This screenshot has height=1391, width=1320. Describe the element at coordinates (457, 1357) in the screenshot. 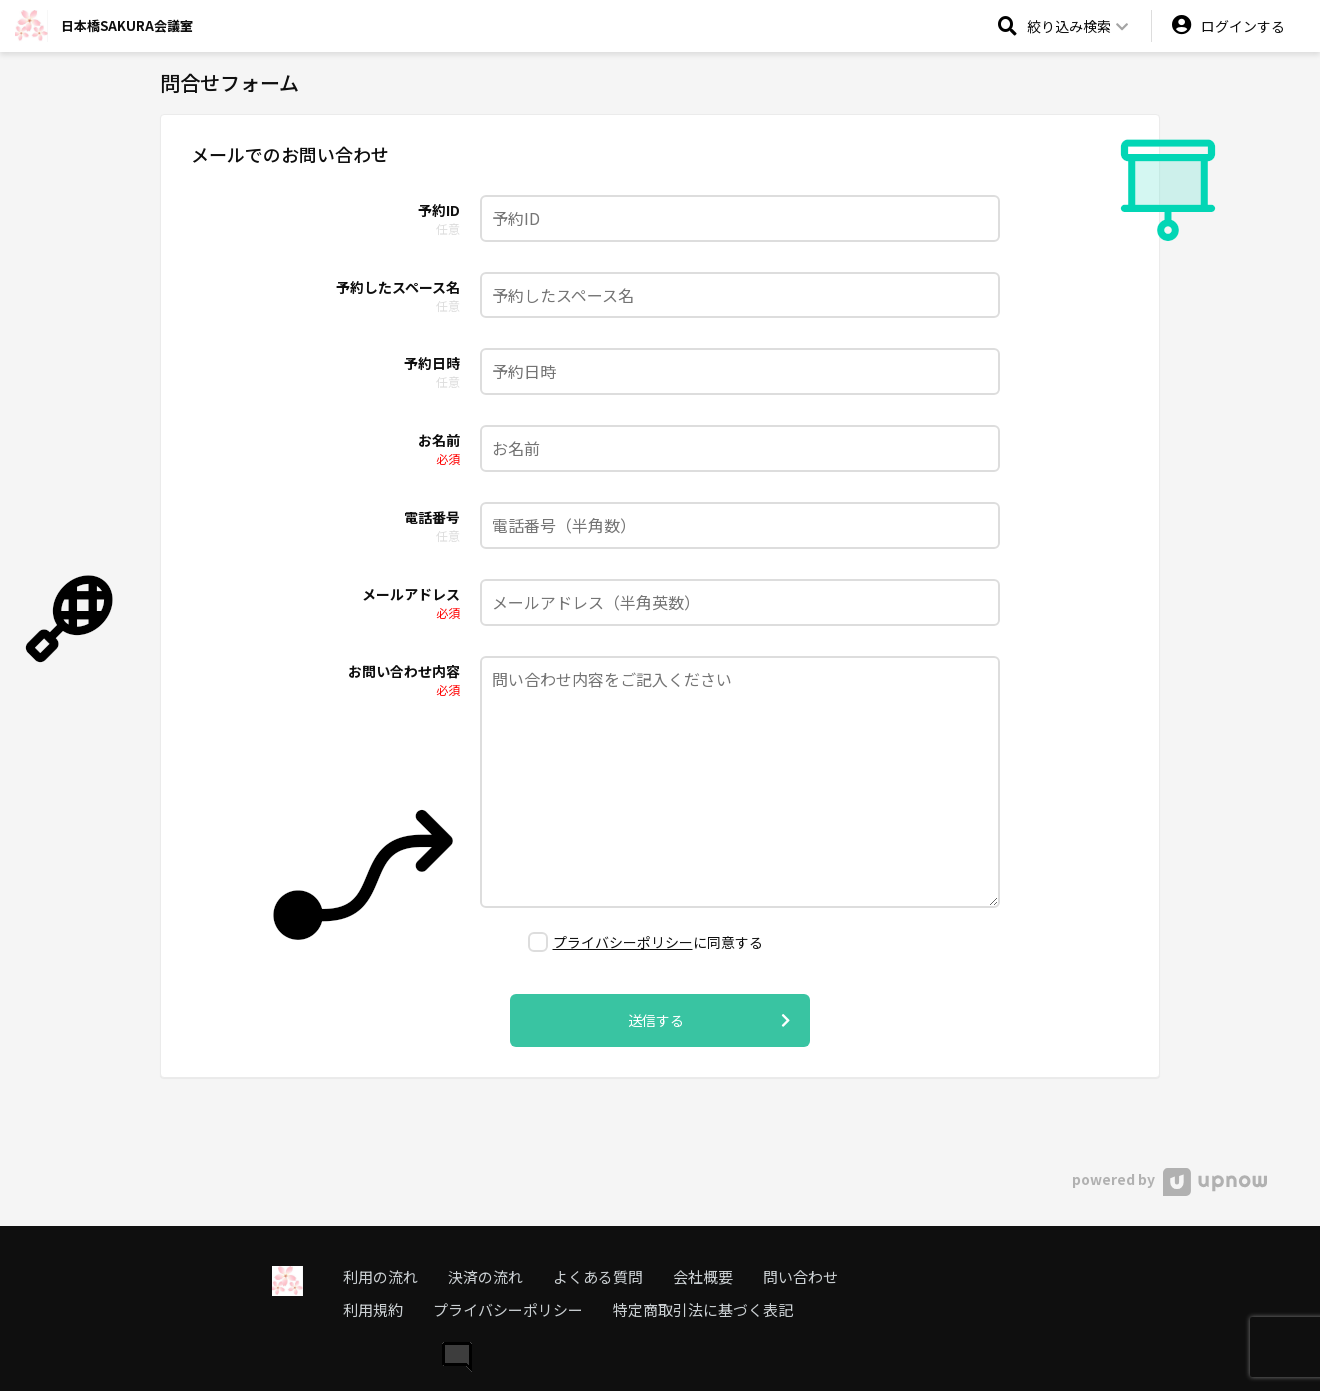

I see `open comments or discussion` at that location.